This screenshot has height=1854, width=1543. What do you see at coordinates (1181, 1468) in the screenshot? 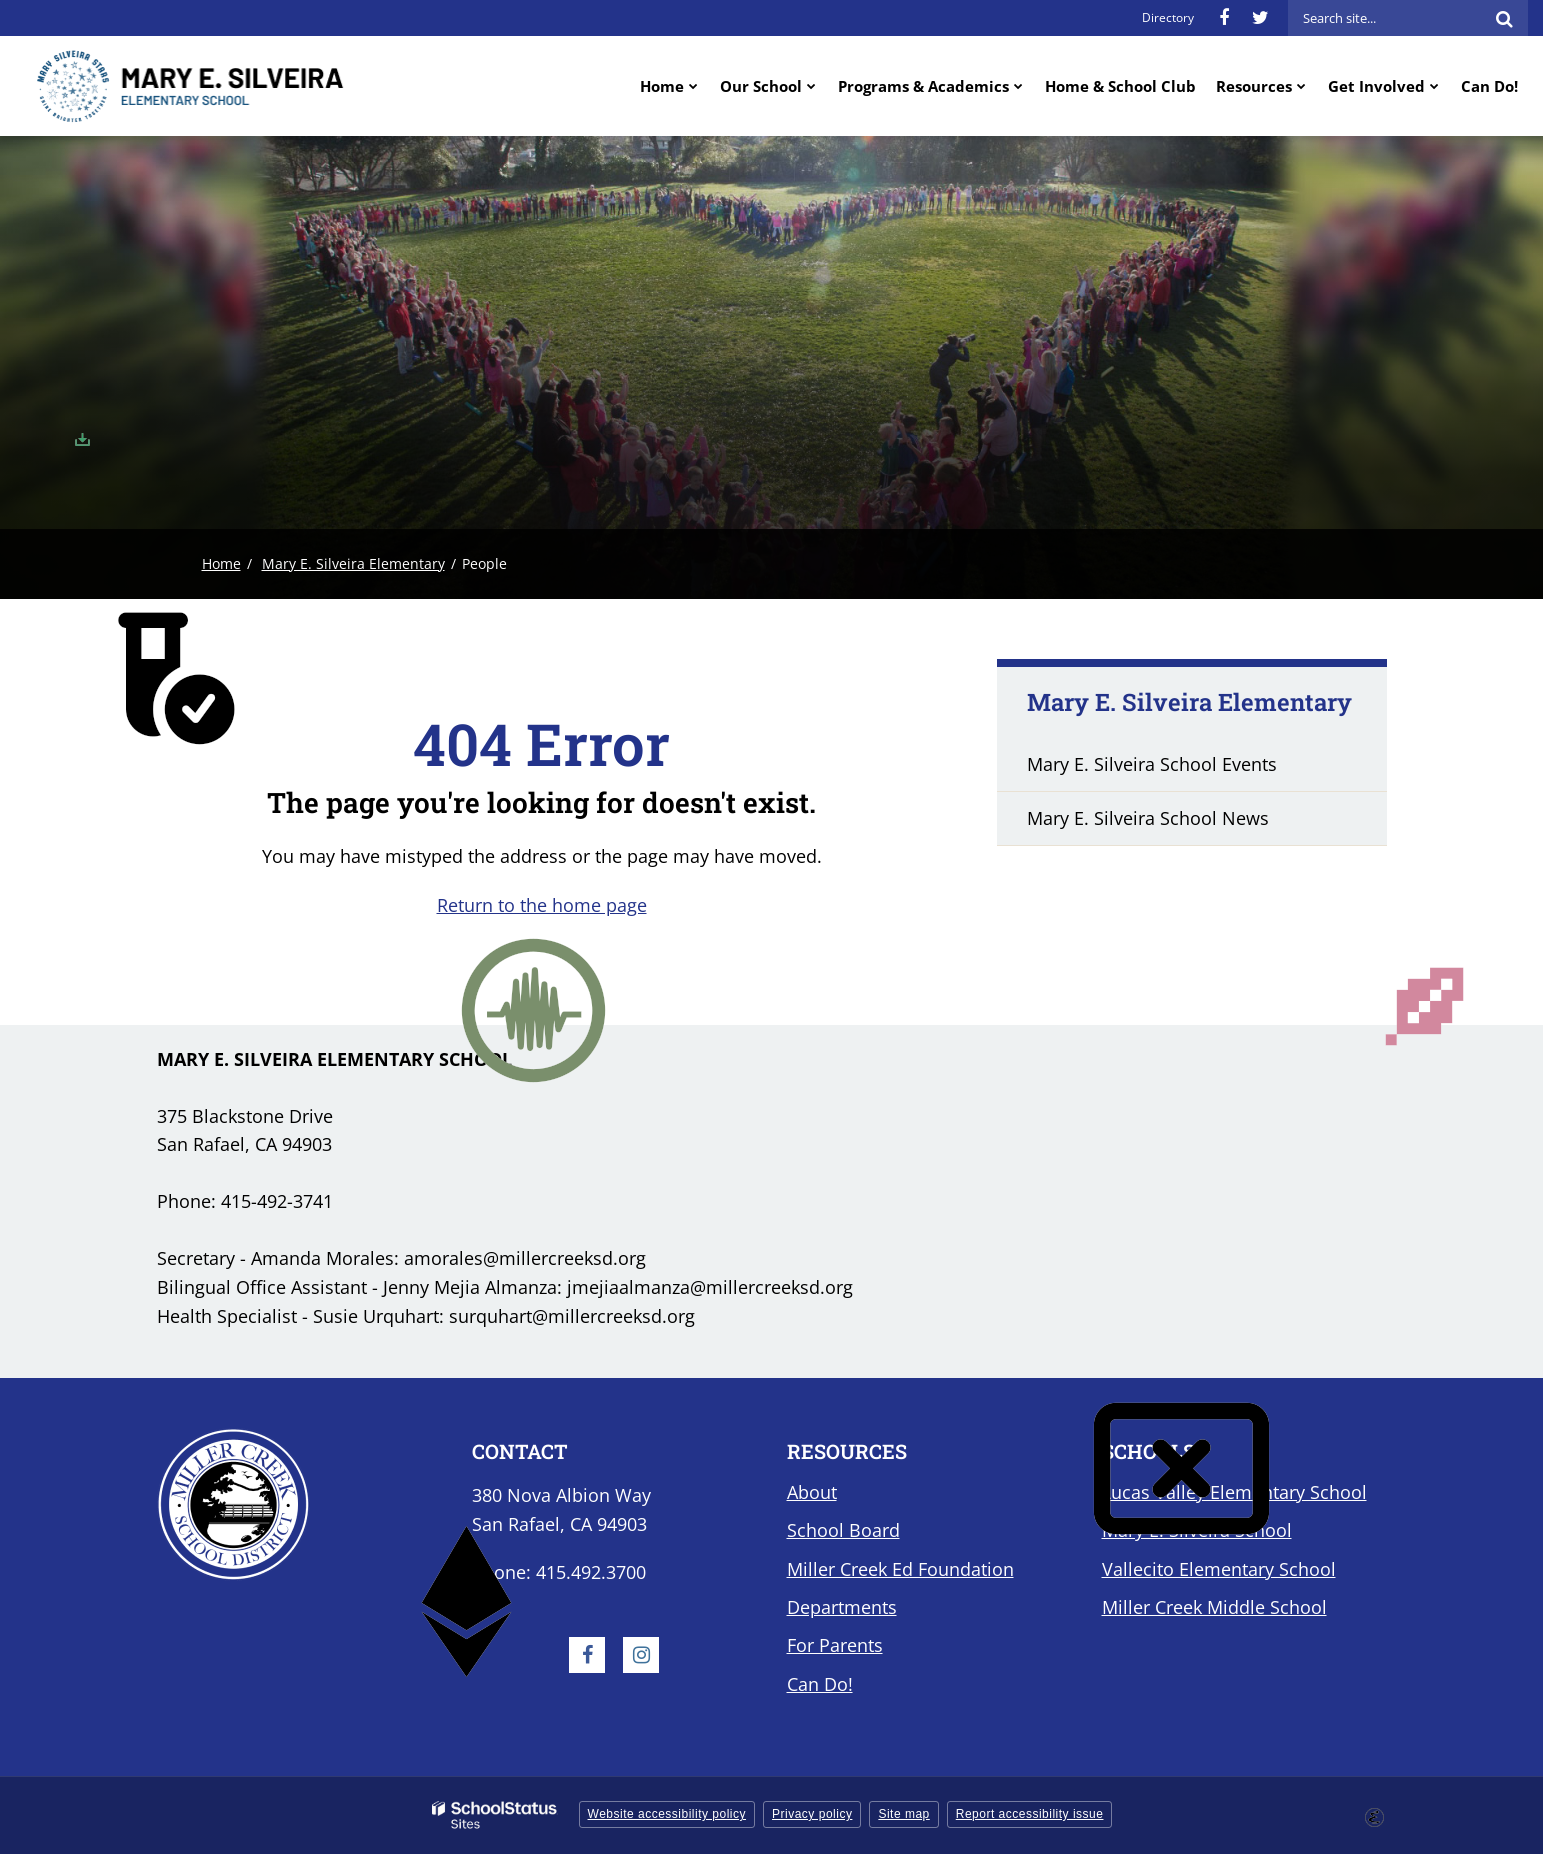
I see `close the current window` at bounding box center [1181, 1468].